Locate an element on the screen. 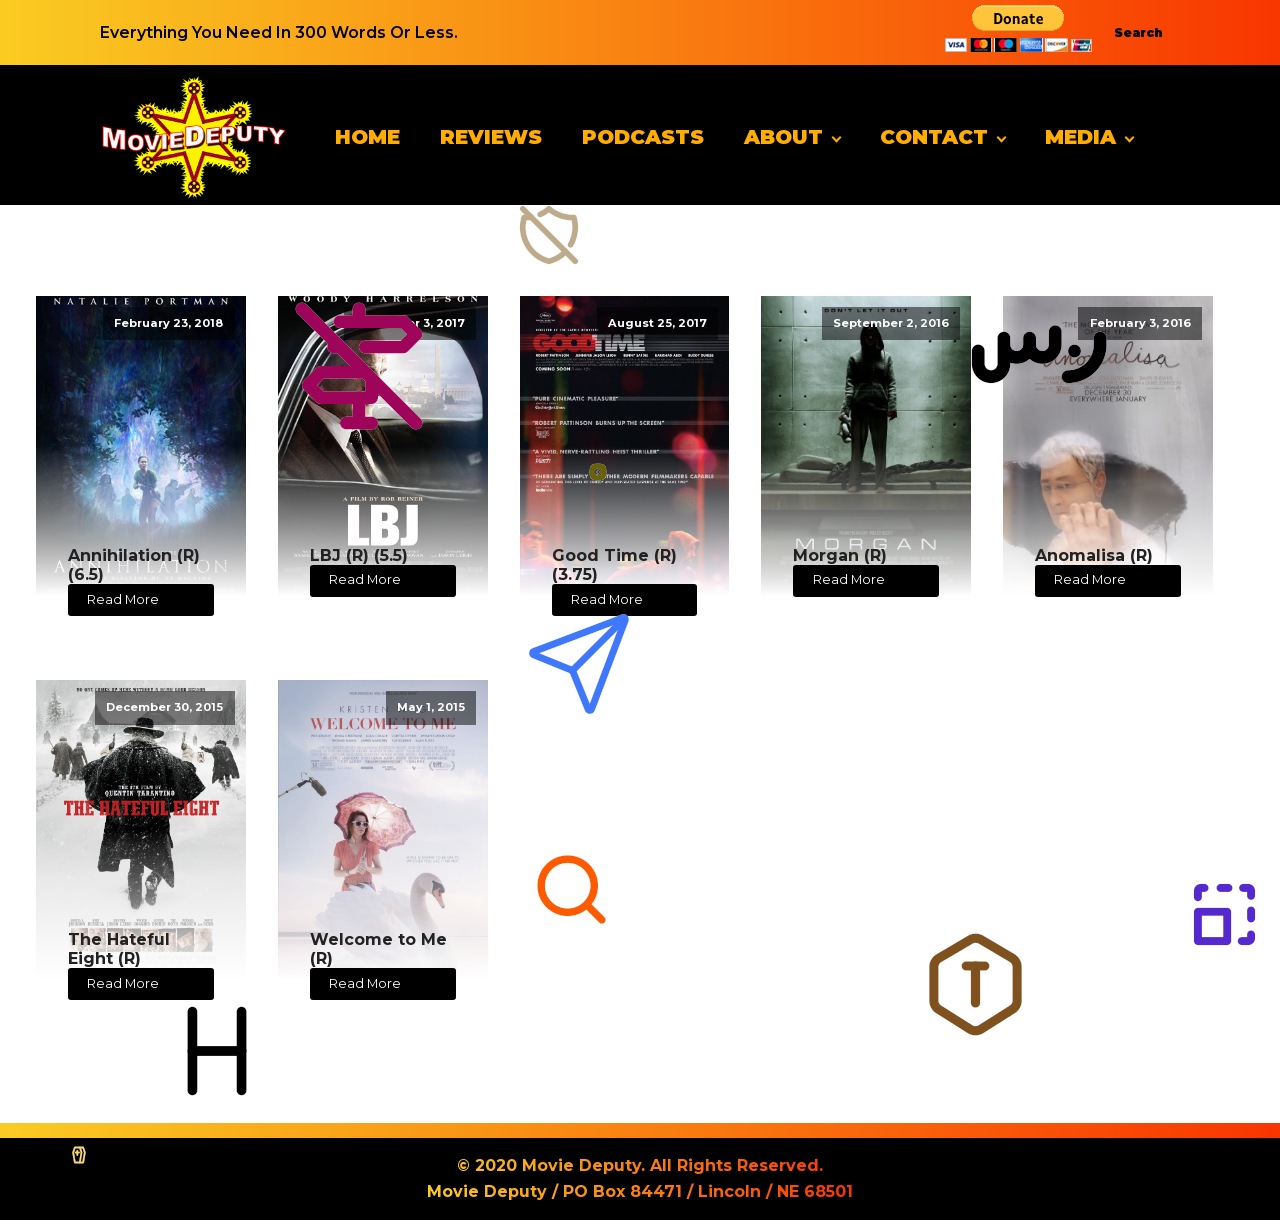 This screenshot has height=1220, width=1280. indicates a heading or header element is located at coordinates (217, 1051).